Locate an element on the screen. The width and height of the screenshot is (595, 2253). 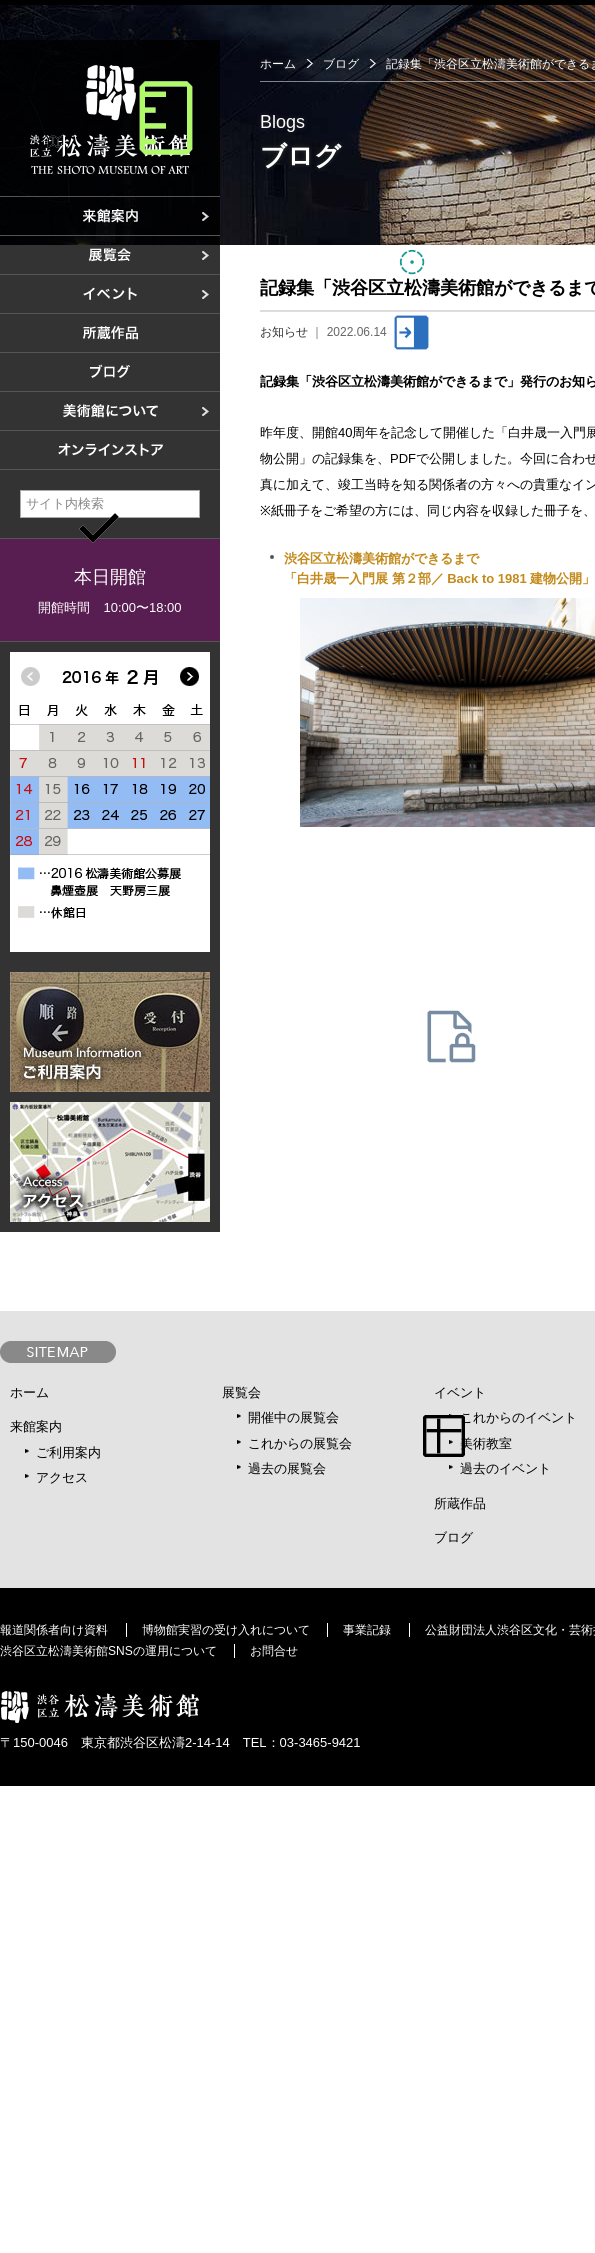
view github project board is located at coordinates (444, 1436).